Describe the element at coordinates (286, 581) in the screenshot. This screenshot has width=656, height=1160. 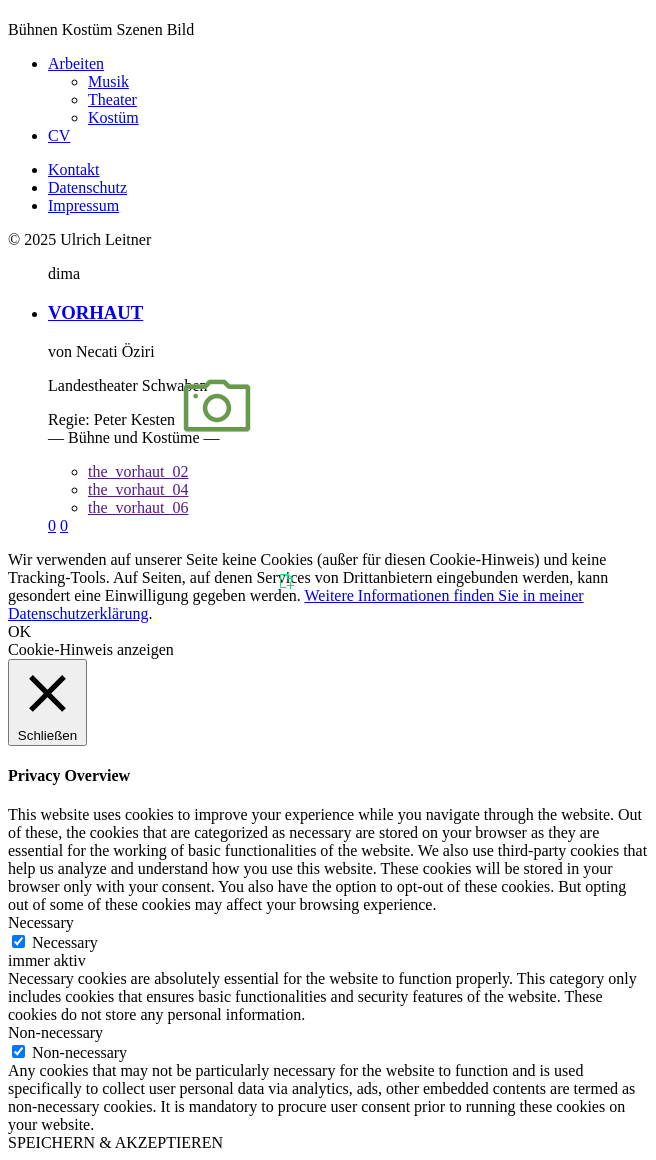
I see `create a new file` at that location.